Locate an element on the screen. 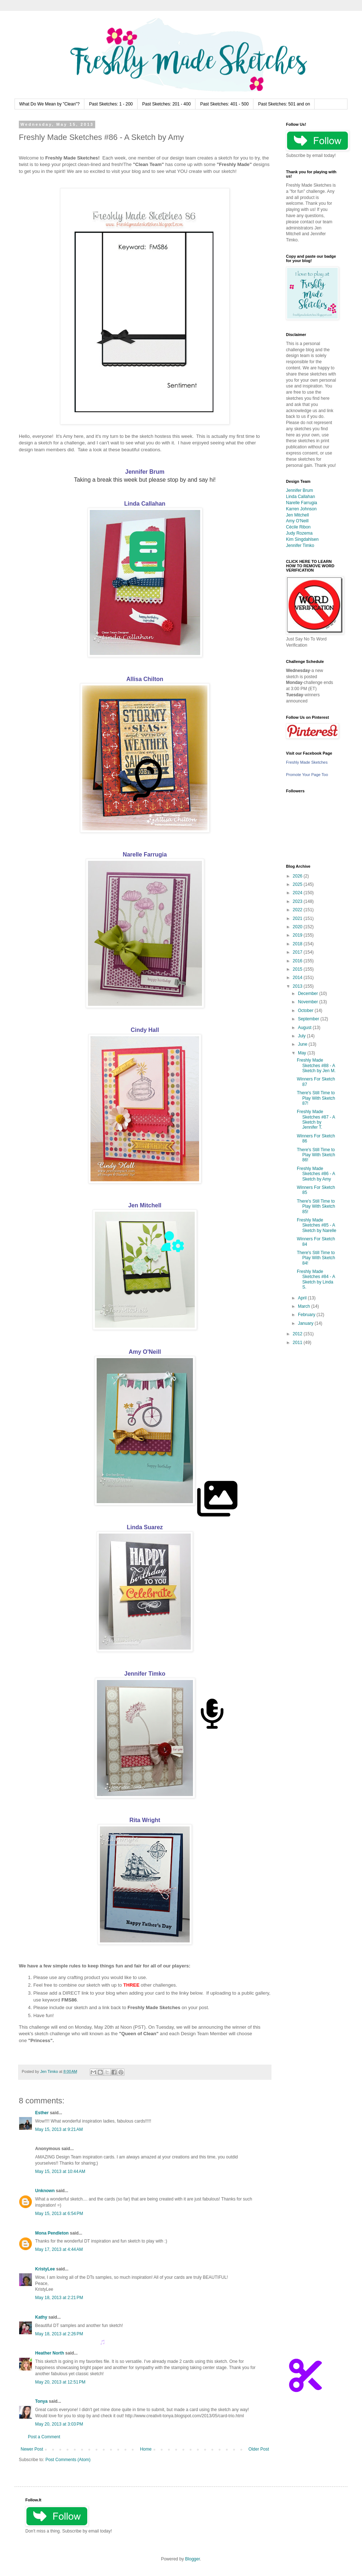  tap to record audio or voice message is located at coordinates (212, 1714).